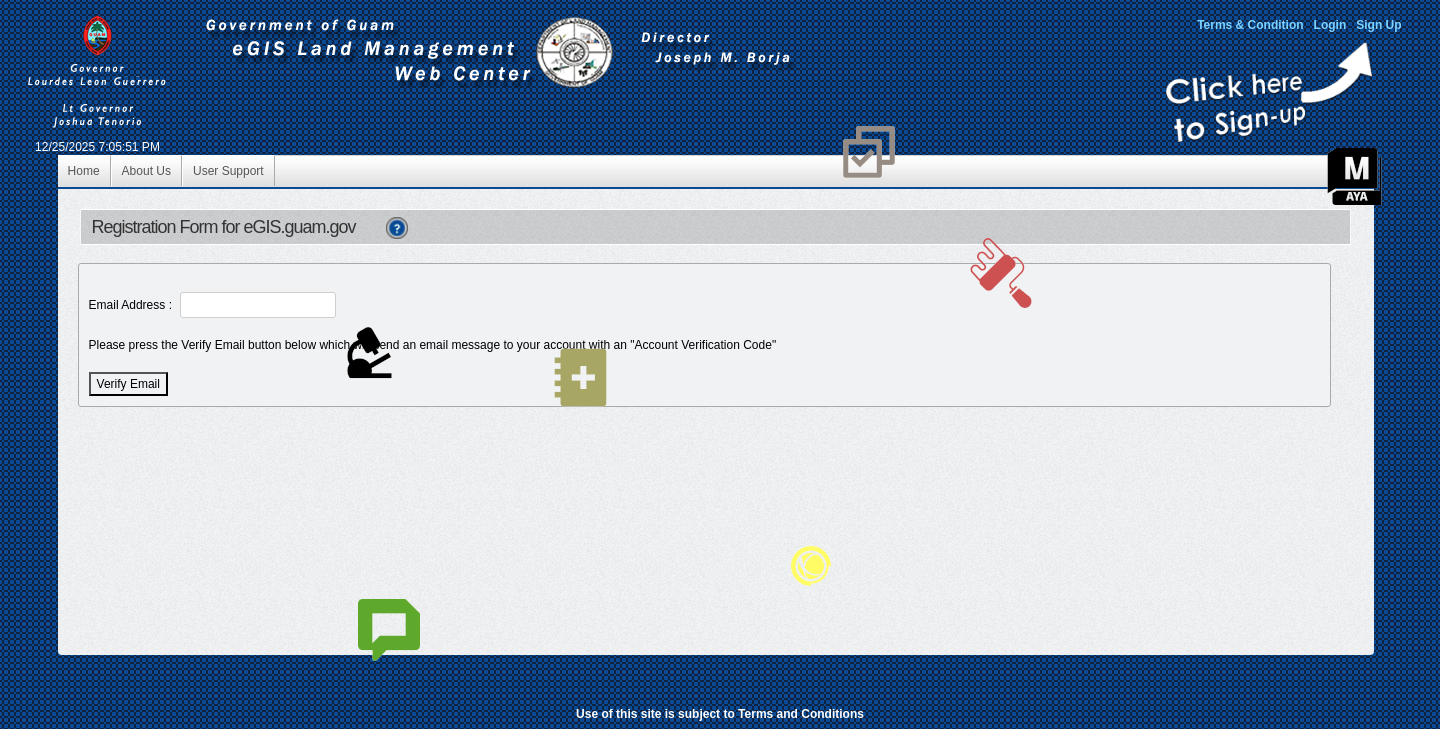  What do you see at coordinates (869, 152) in the screenshot?
I see `select multiple items` at bounding box center [869, 152].